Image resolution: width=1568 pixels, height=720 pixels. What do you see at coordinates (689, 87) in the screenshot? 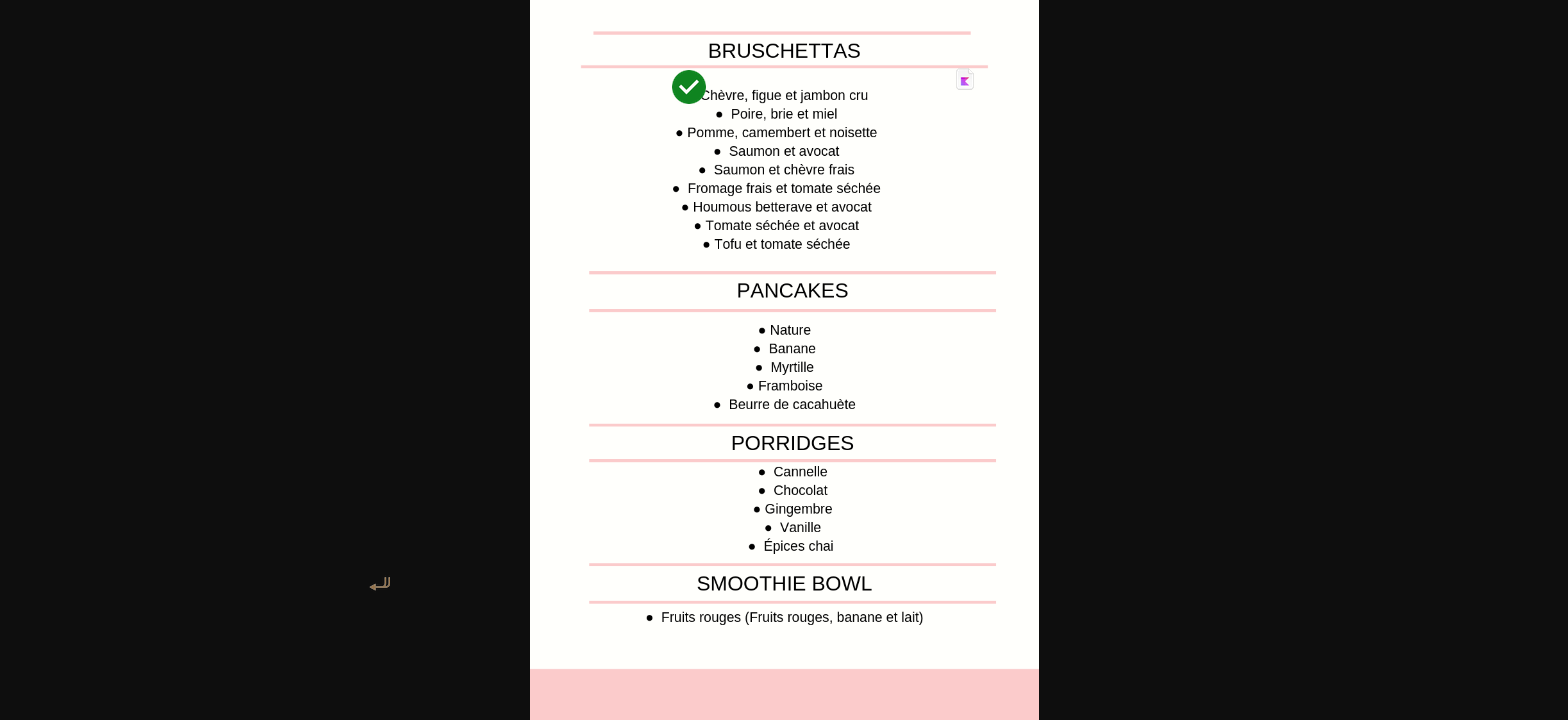
I see `confirm or apply changes` at bounding box center [689, 87].